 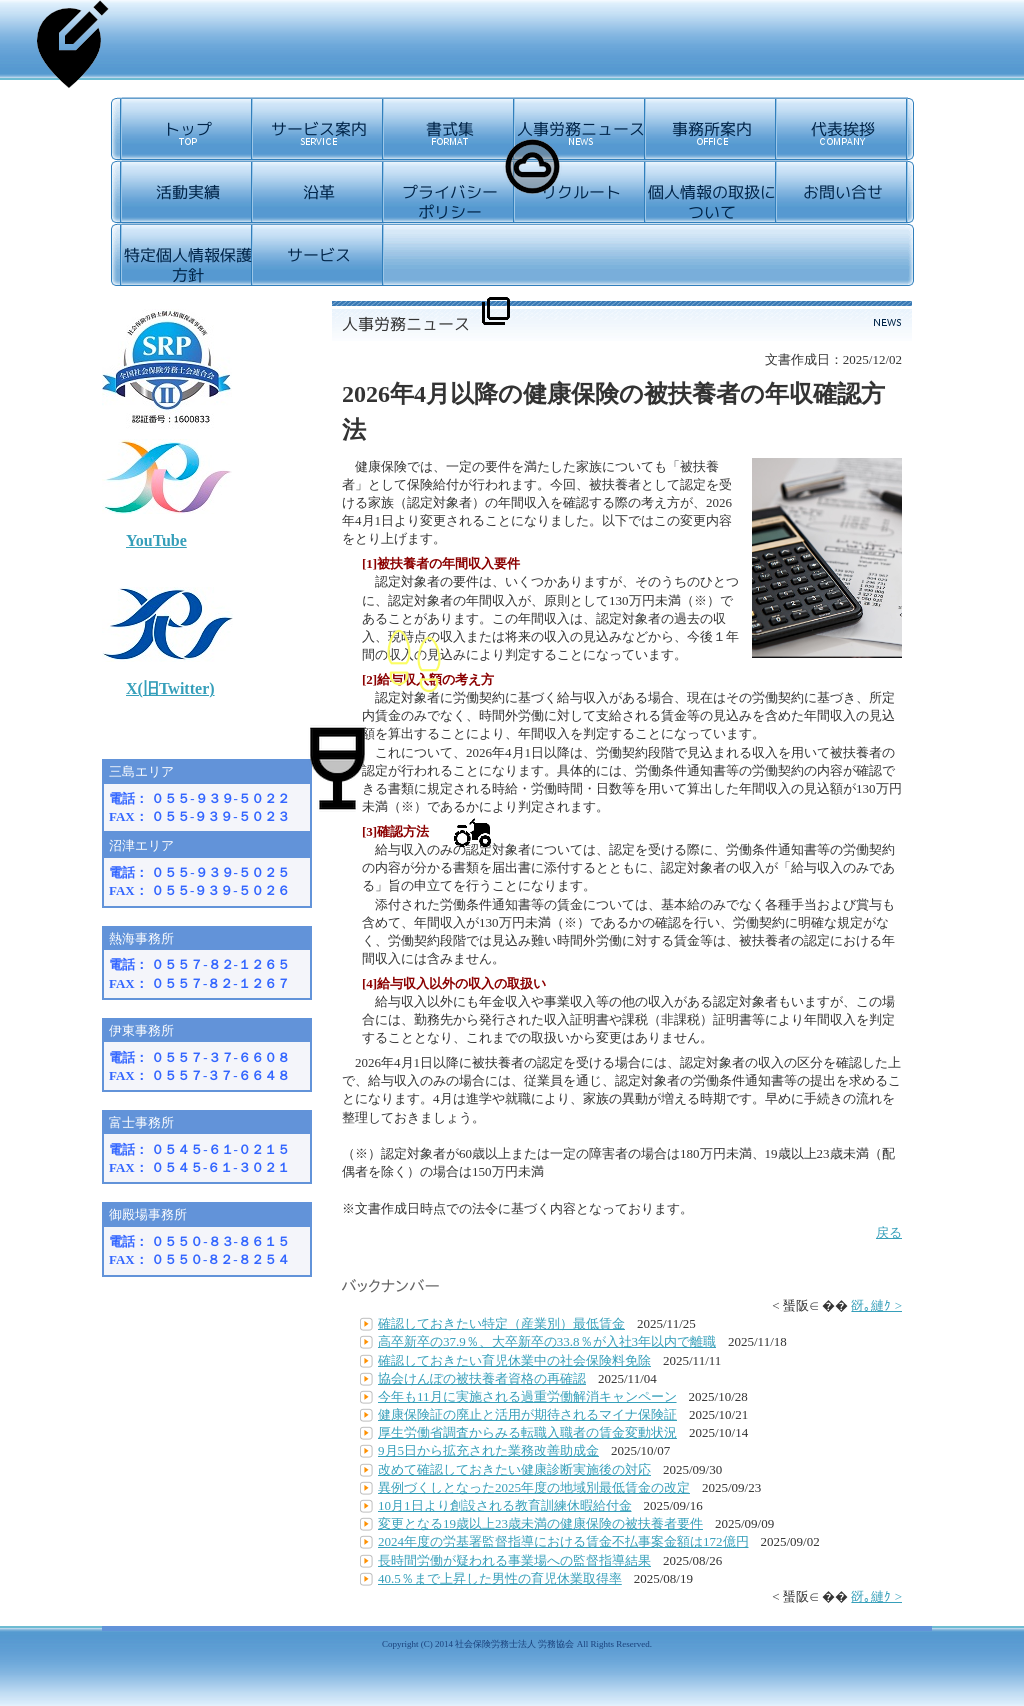 What do you see at coordinates (532, 166) in the screenshot?
I see `access cloud storage` at bounding box center [532, 166].